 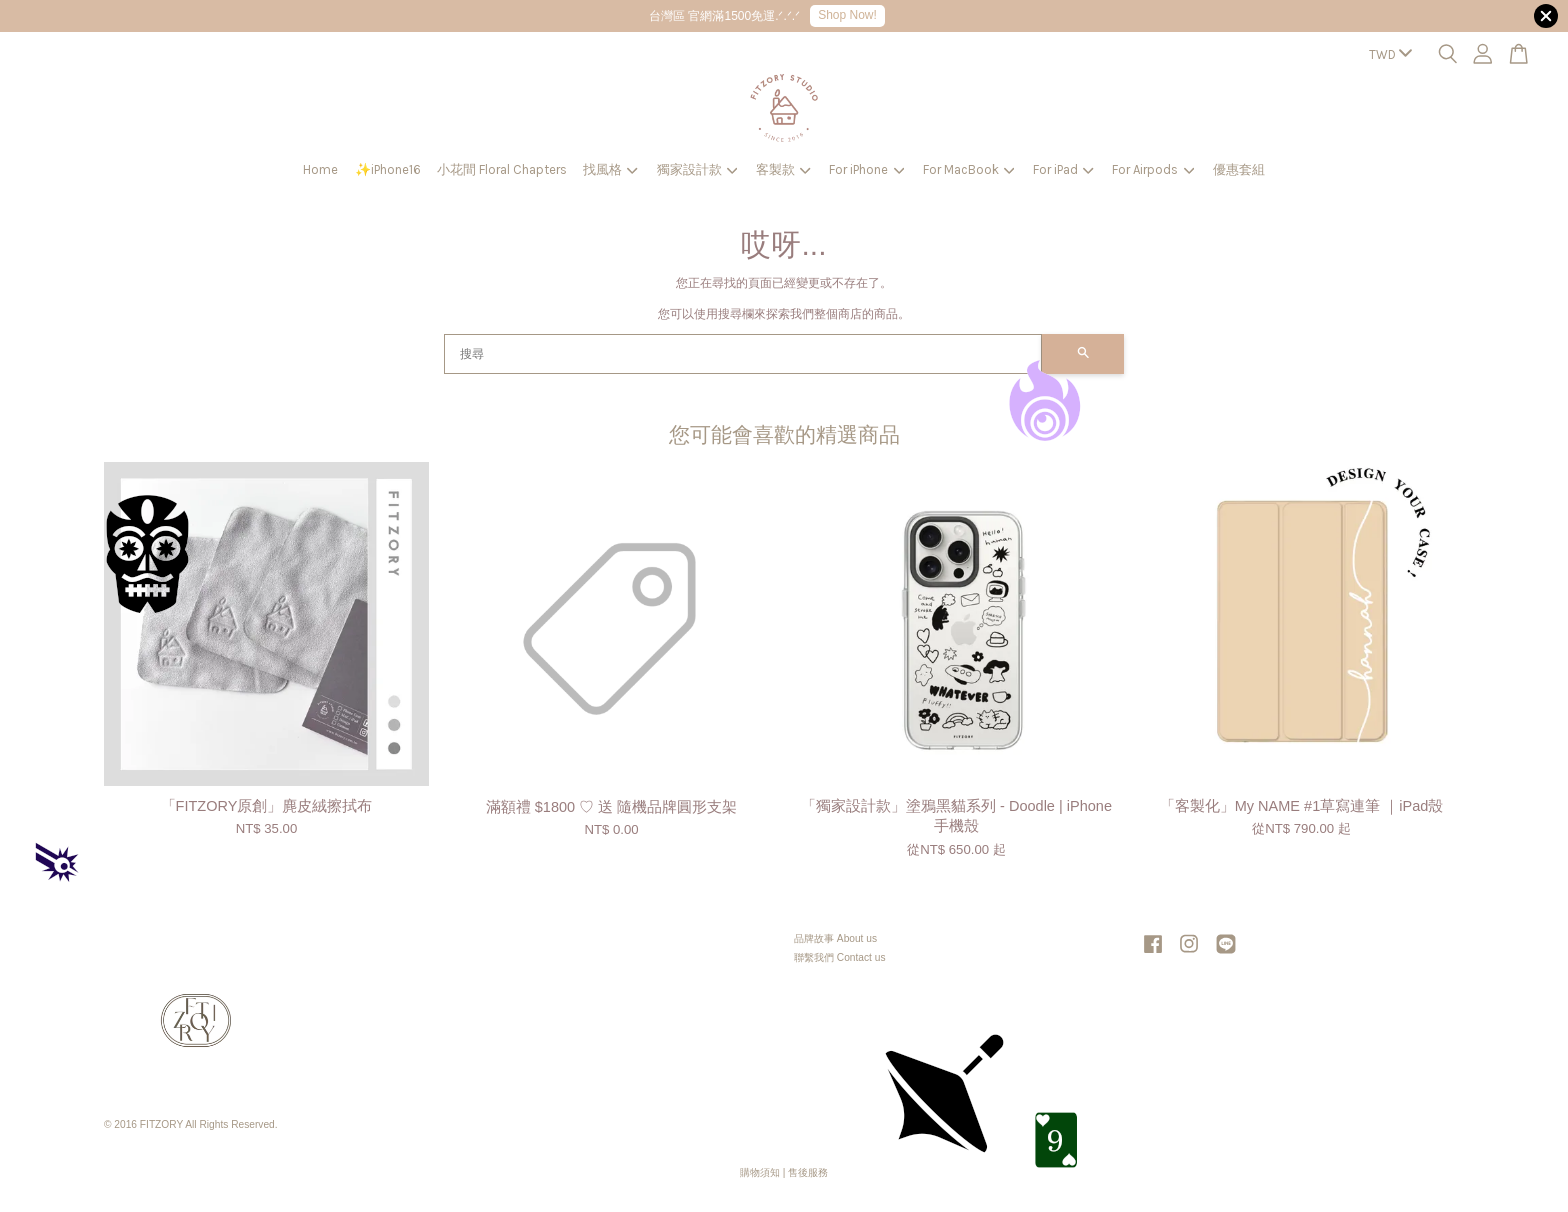 What do you see at coordinates (1043, 400) in the screenshot?
I see `activate fire vision or heat detection mode` at bounding box center [1043, 400].